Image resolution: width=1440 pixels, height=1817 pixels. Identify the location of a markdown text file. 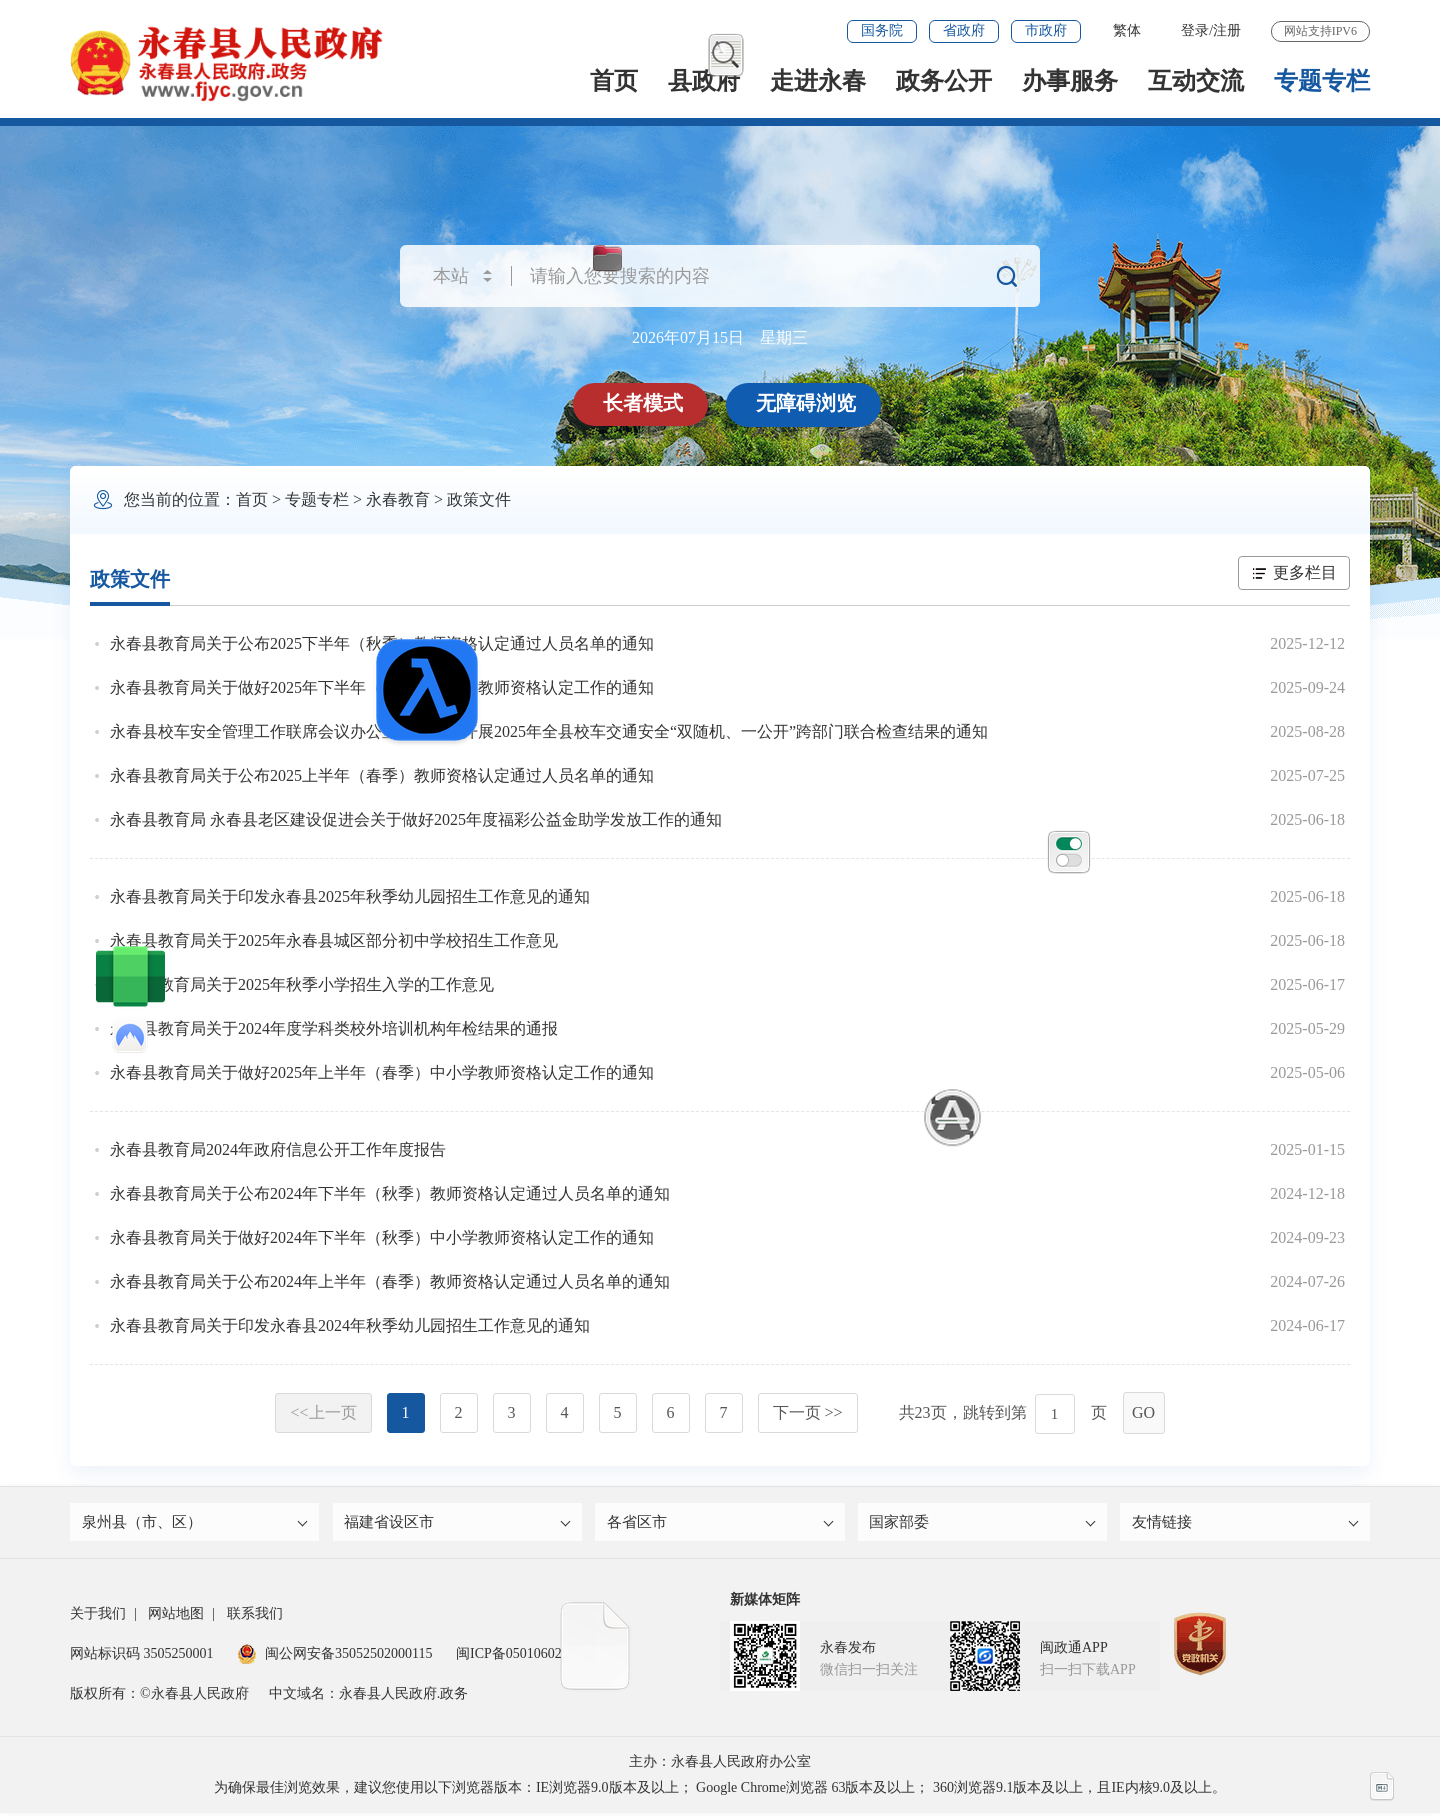
(1382, 1786).